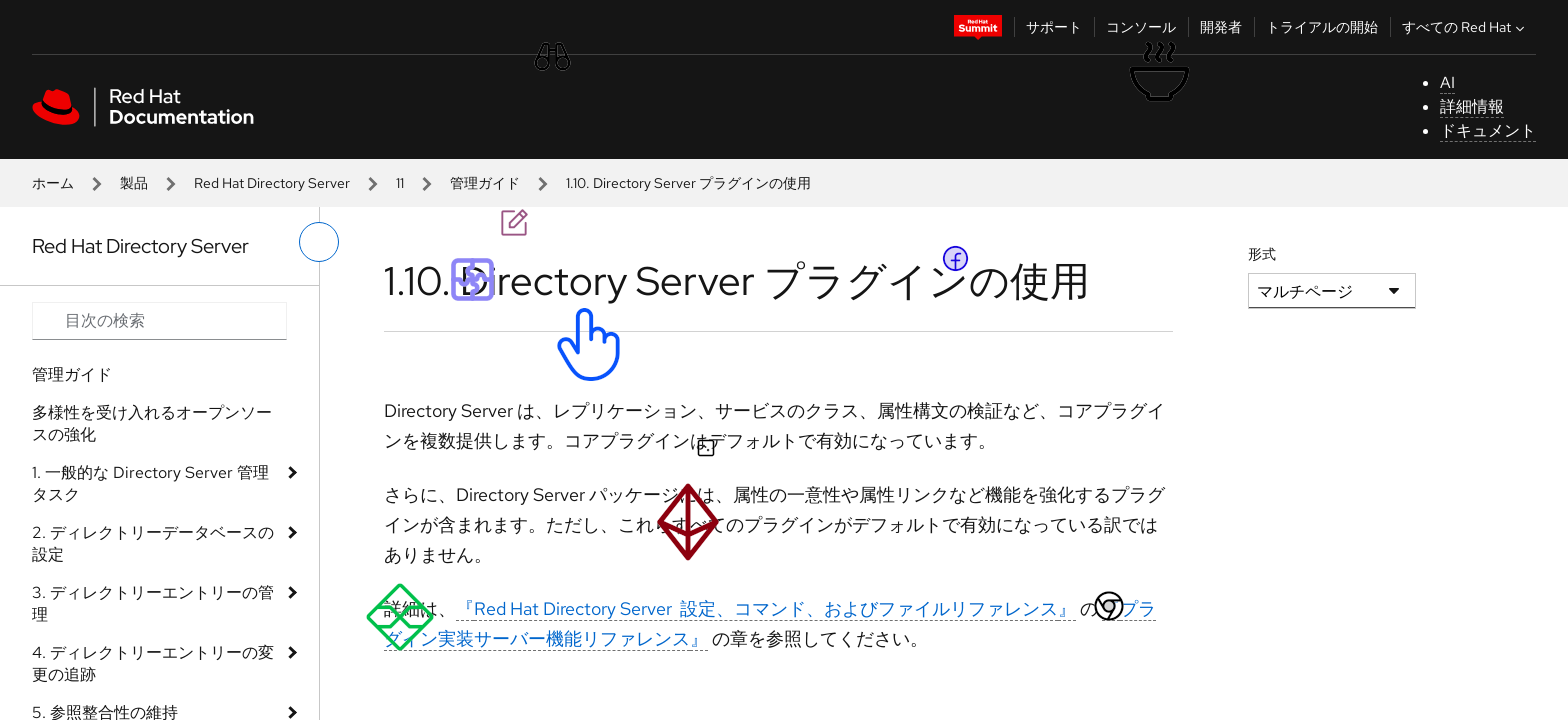 This screenshot has height=720, width=1568. Describe the element at coordinates (514, 223) in the screenshot. I see `compose a new note` at that location.